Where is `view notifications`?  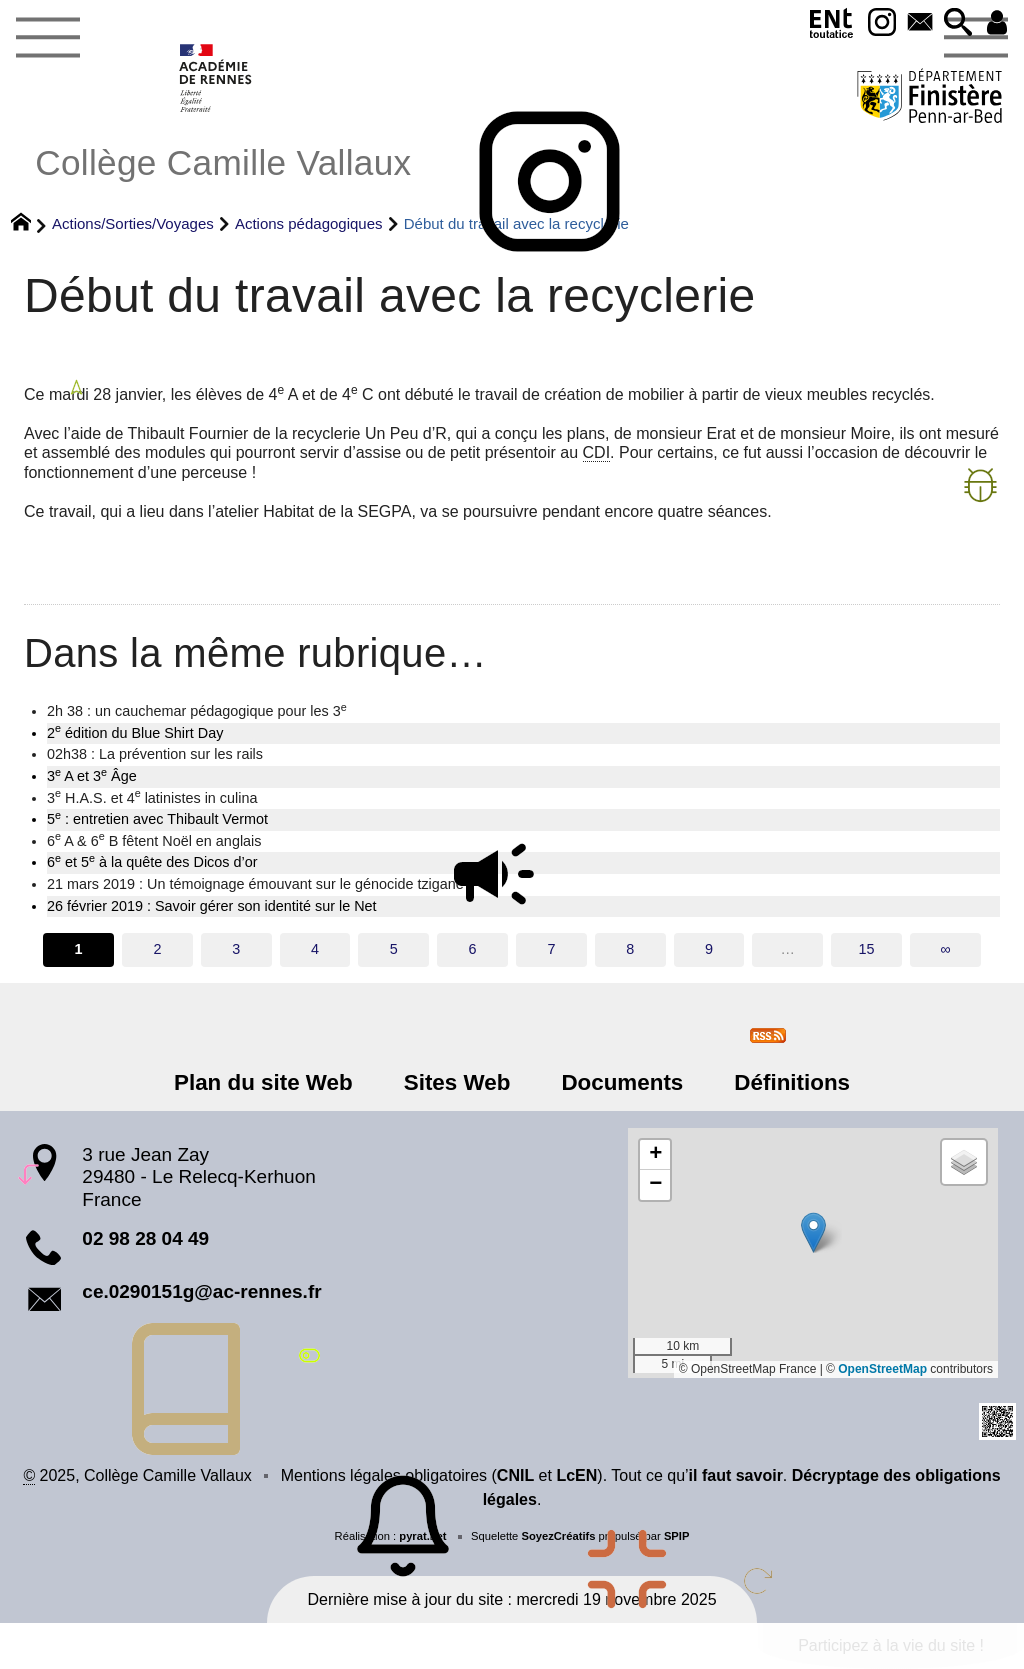 view notifications is located at coordinates (403, 1526).